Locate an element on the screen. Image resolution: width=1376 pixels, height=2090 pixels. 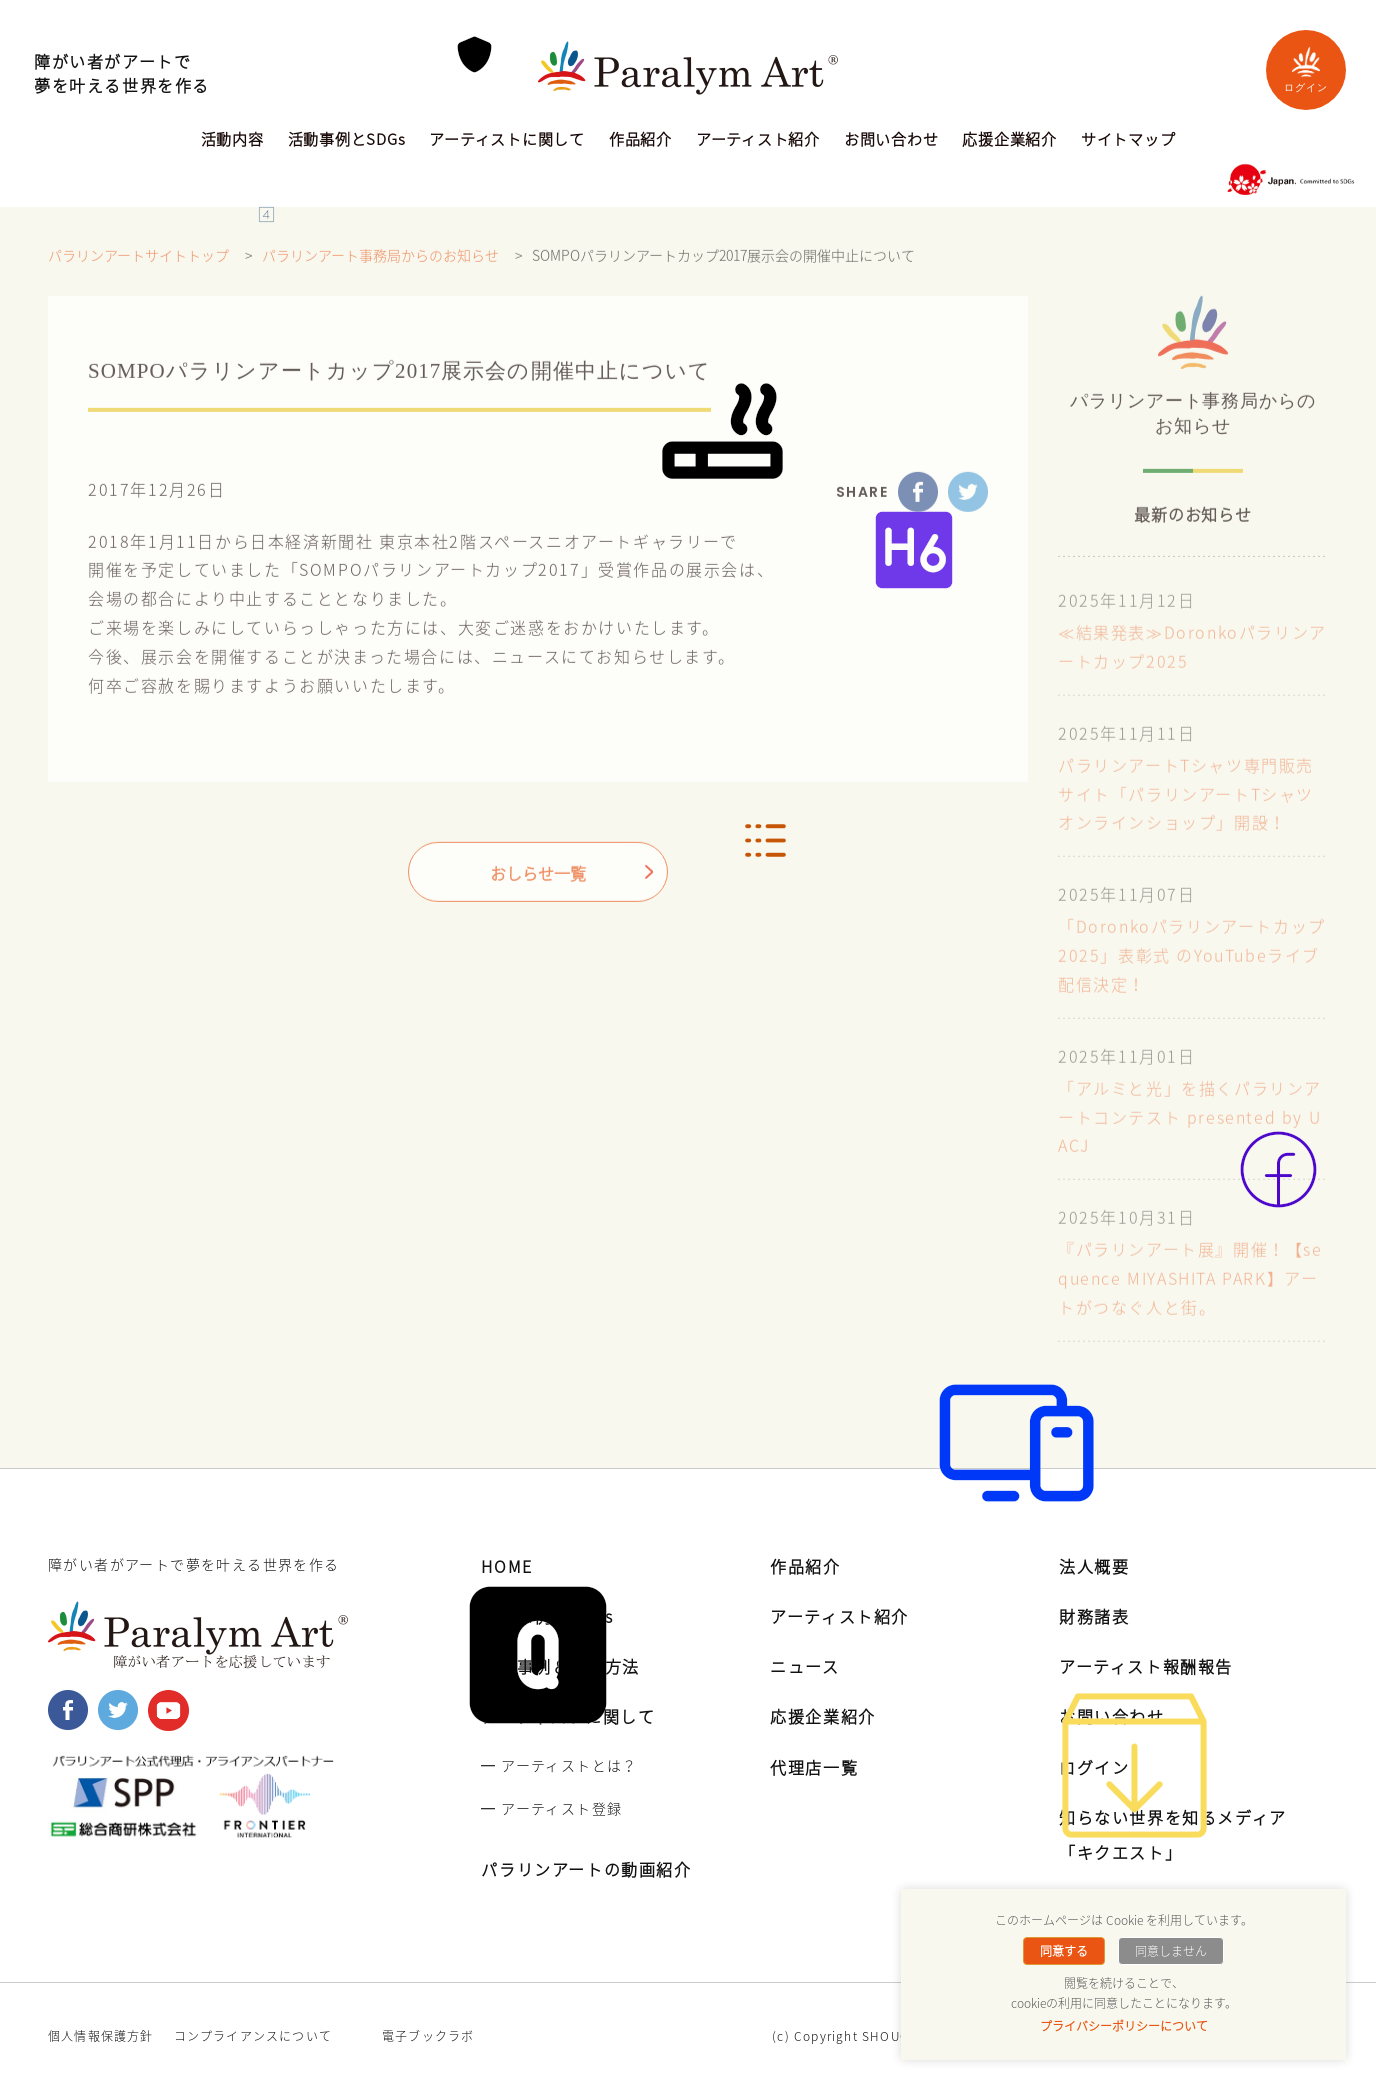
select option number four is located at coordinates (266, 214).